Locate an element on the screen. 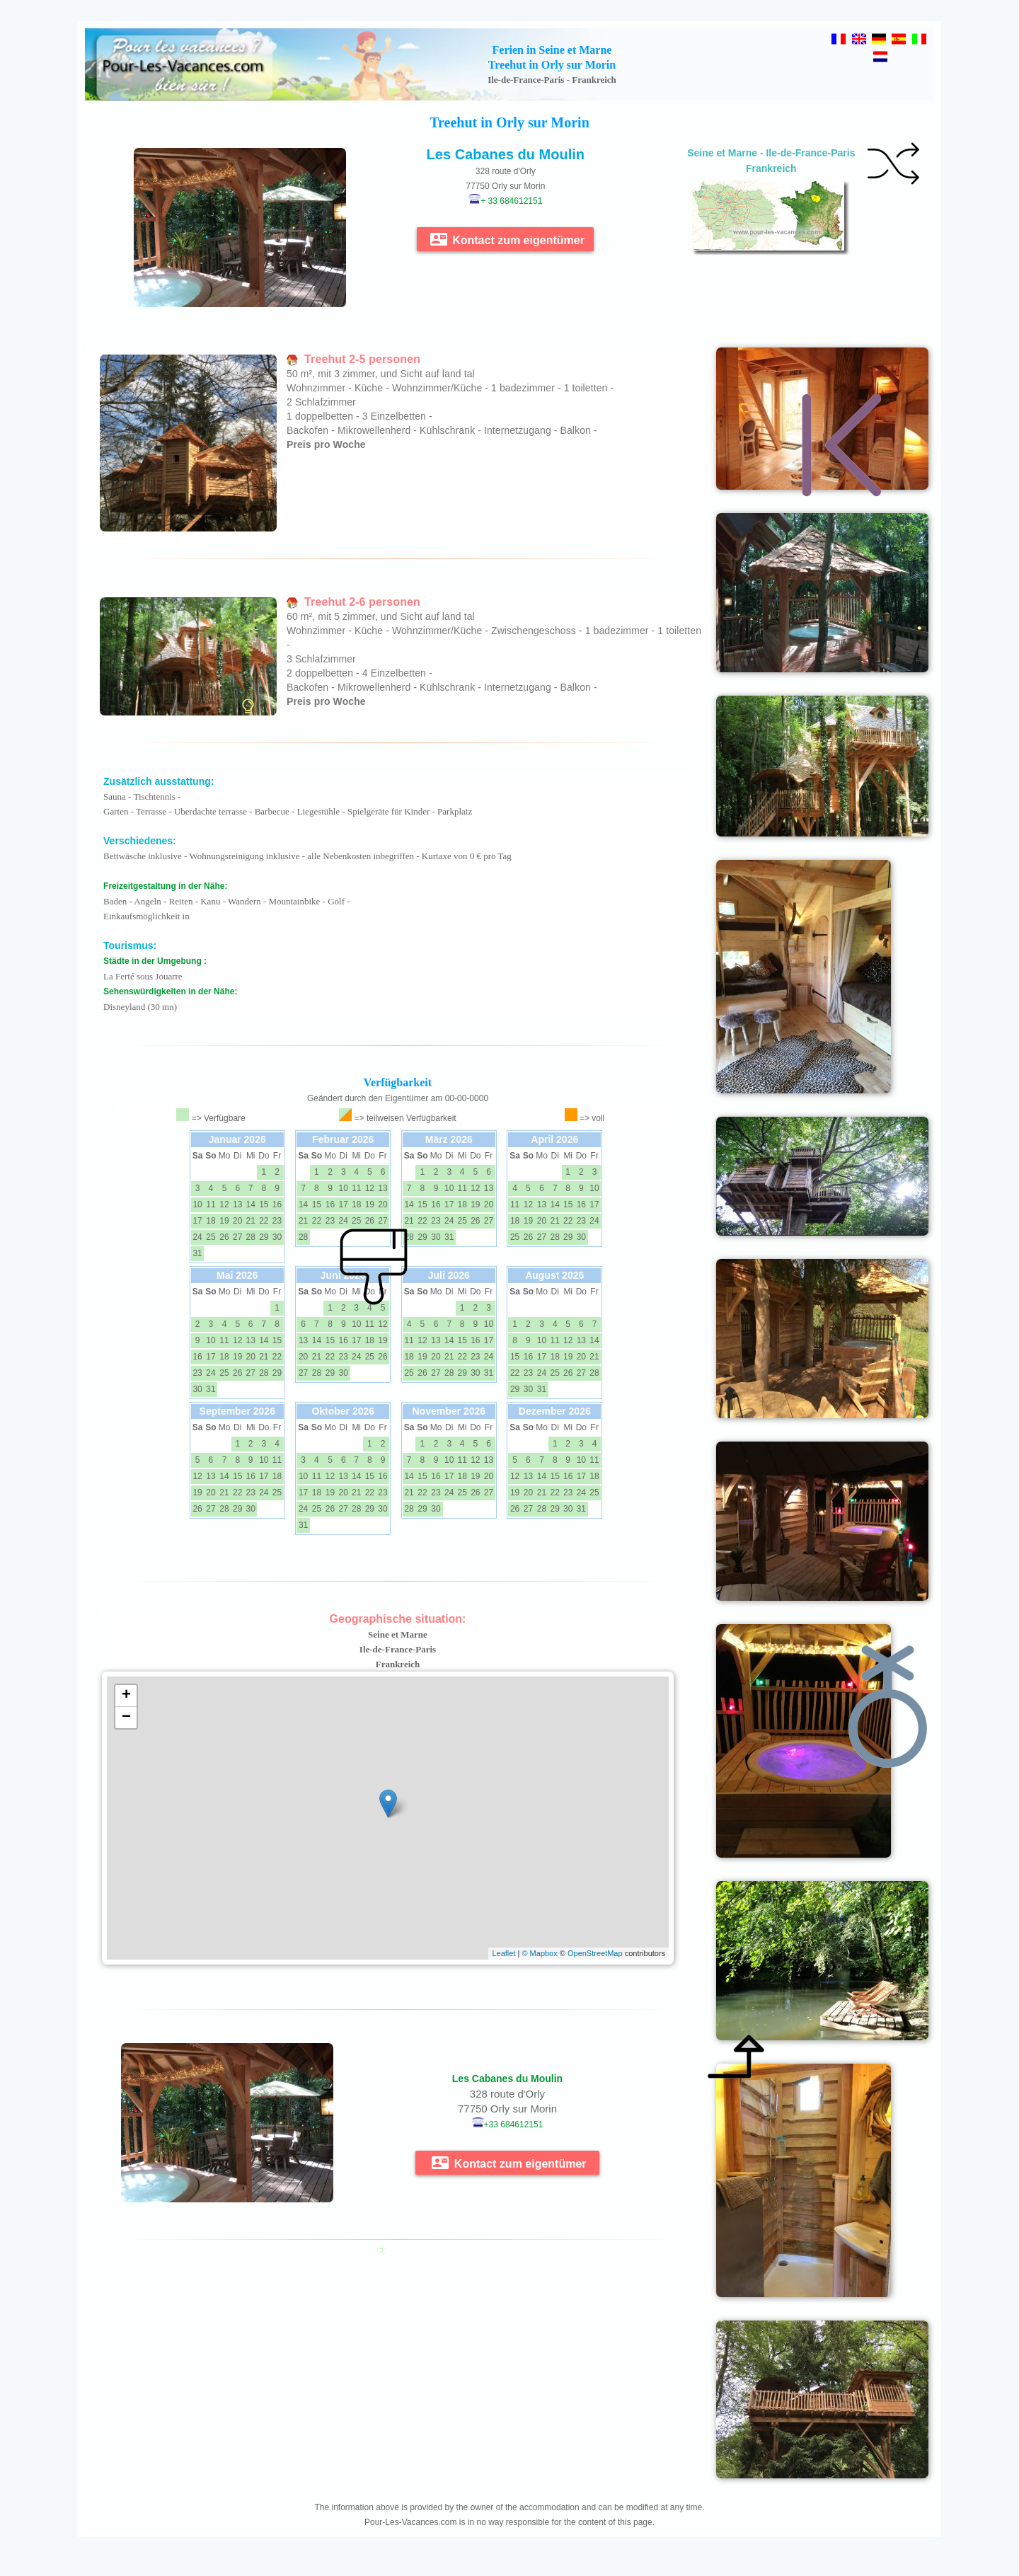 The height and width of the screenshot is (2576, 1019). indicates a loading or pending state for item "J" is located at coordinates (381, 2250).